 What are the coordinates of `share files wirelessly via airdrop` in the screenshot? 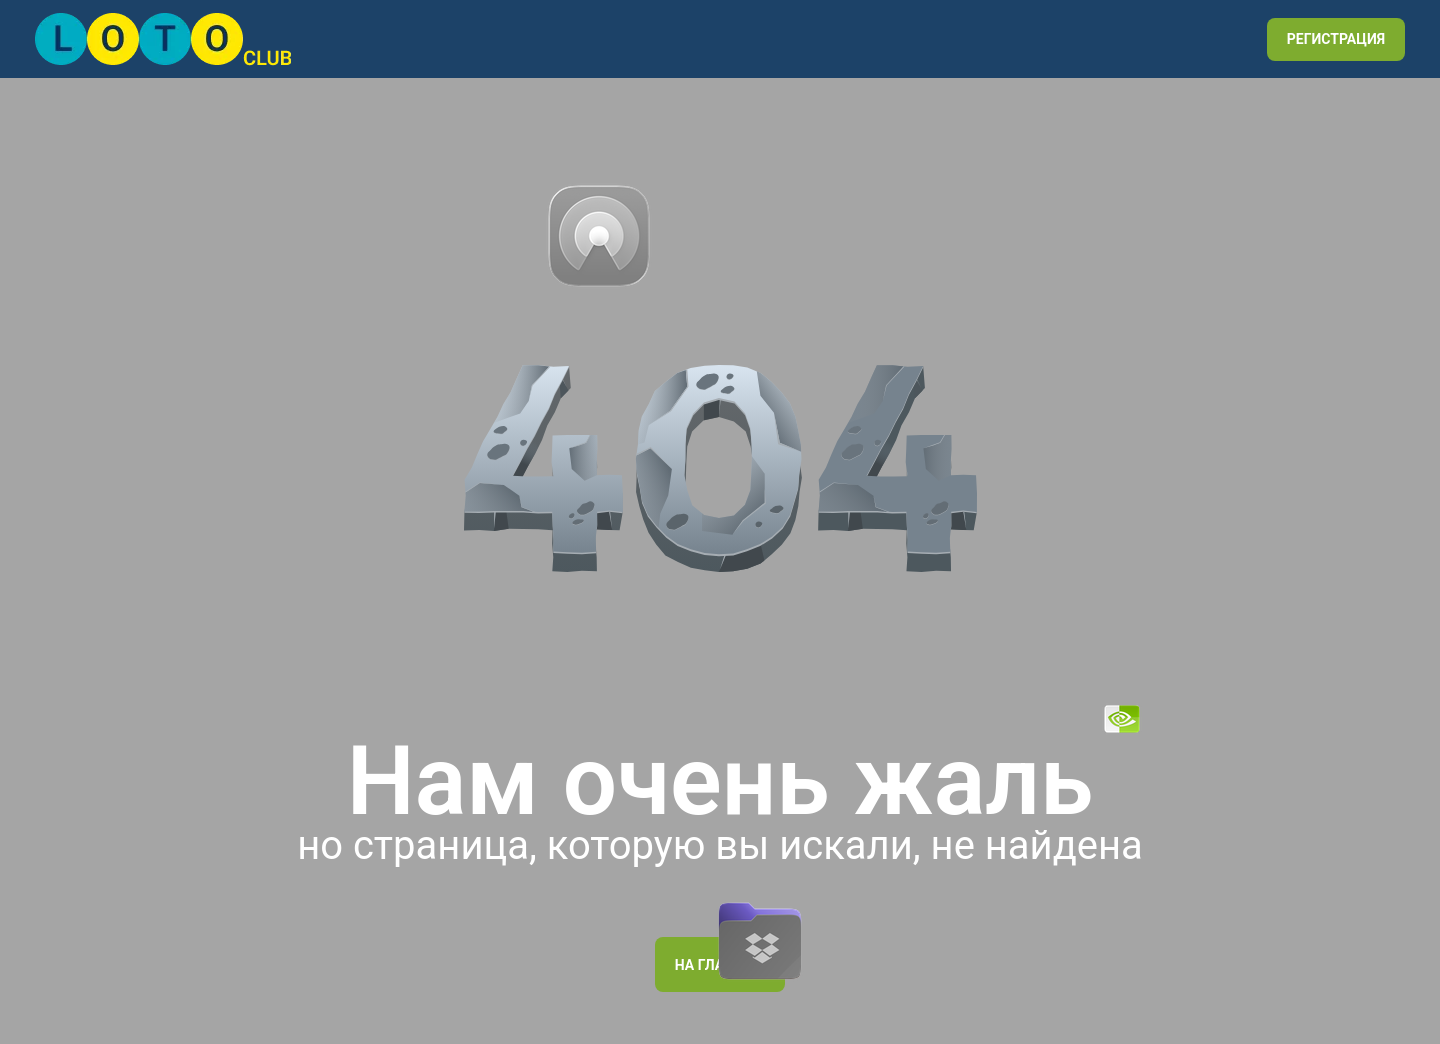 It's located at (599, 236).